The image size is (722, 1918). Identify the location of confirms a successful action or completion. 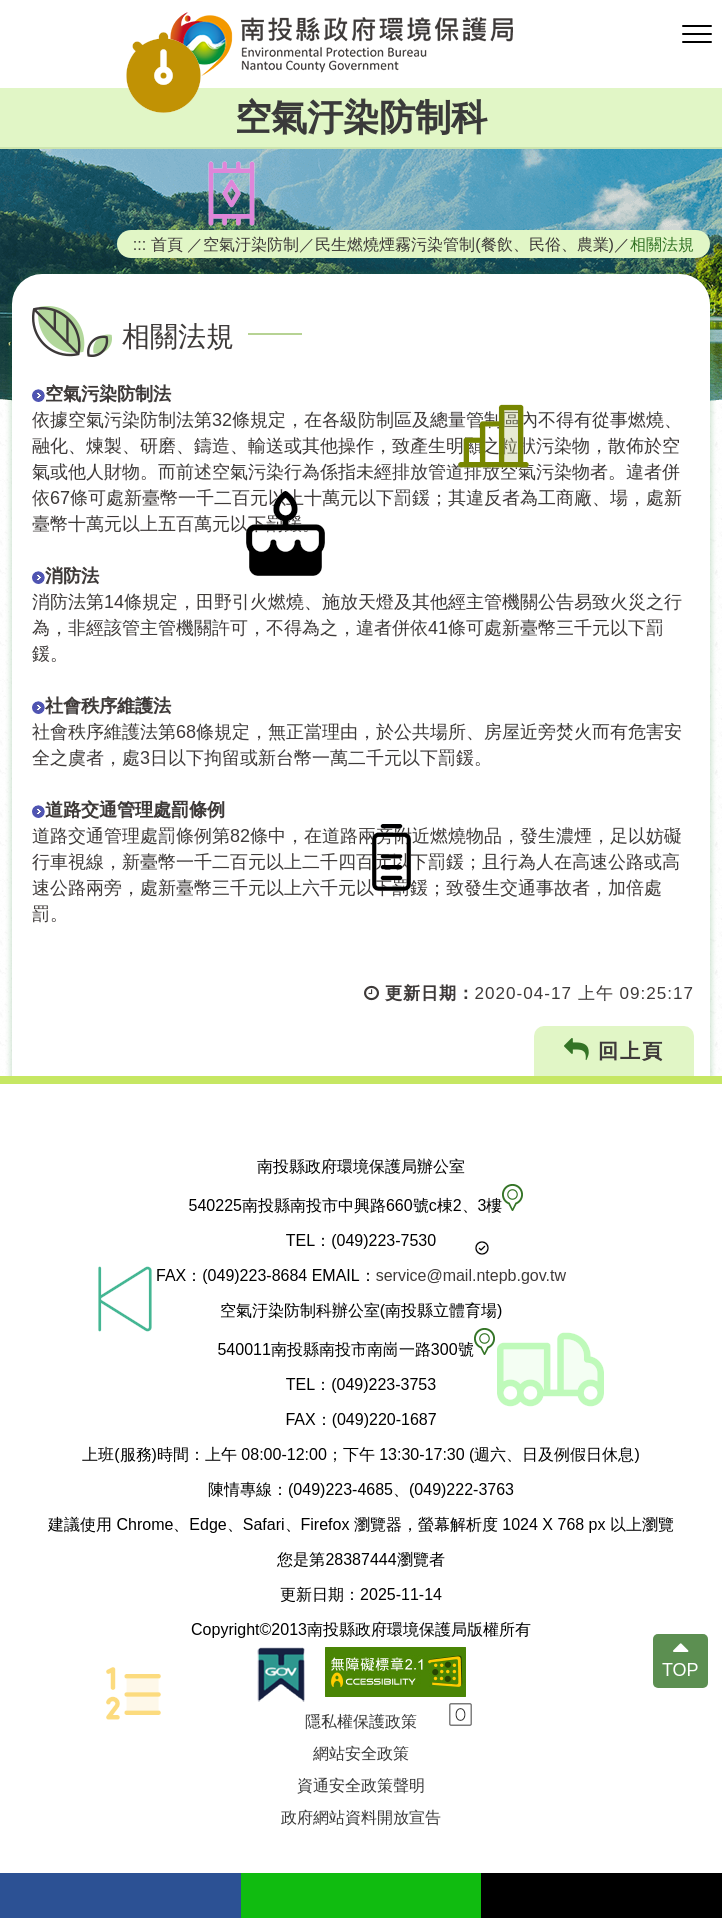
(482, 1248).